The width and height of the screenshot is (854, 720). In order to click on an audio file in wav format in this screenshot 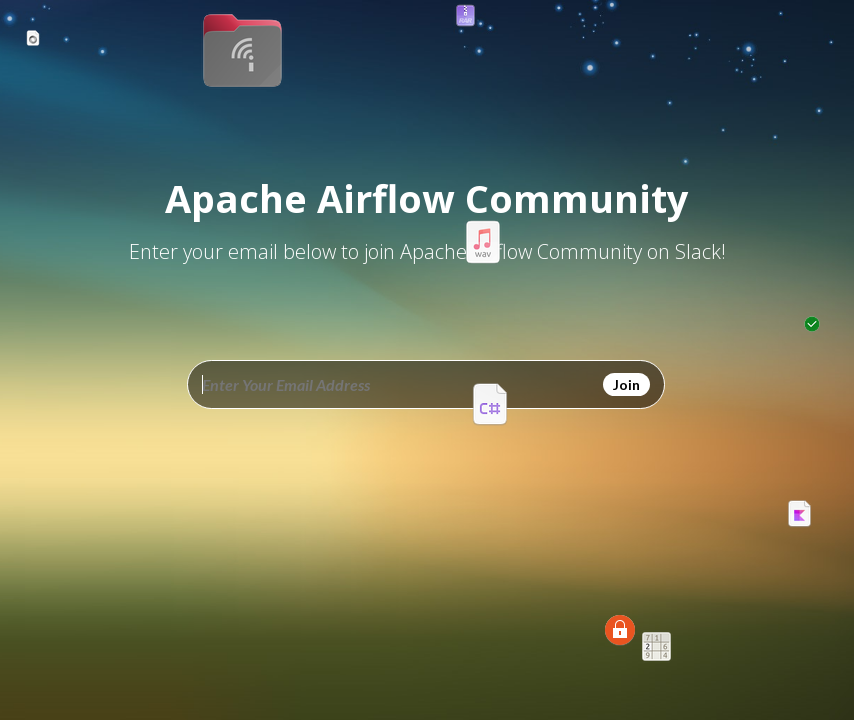, I will do `click(483, 242)`.